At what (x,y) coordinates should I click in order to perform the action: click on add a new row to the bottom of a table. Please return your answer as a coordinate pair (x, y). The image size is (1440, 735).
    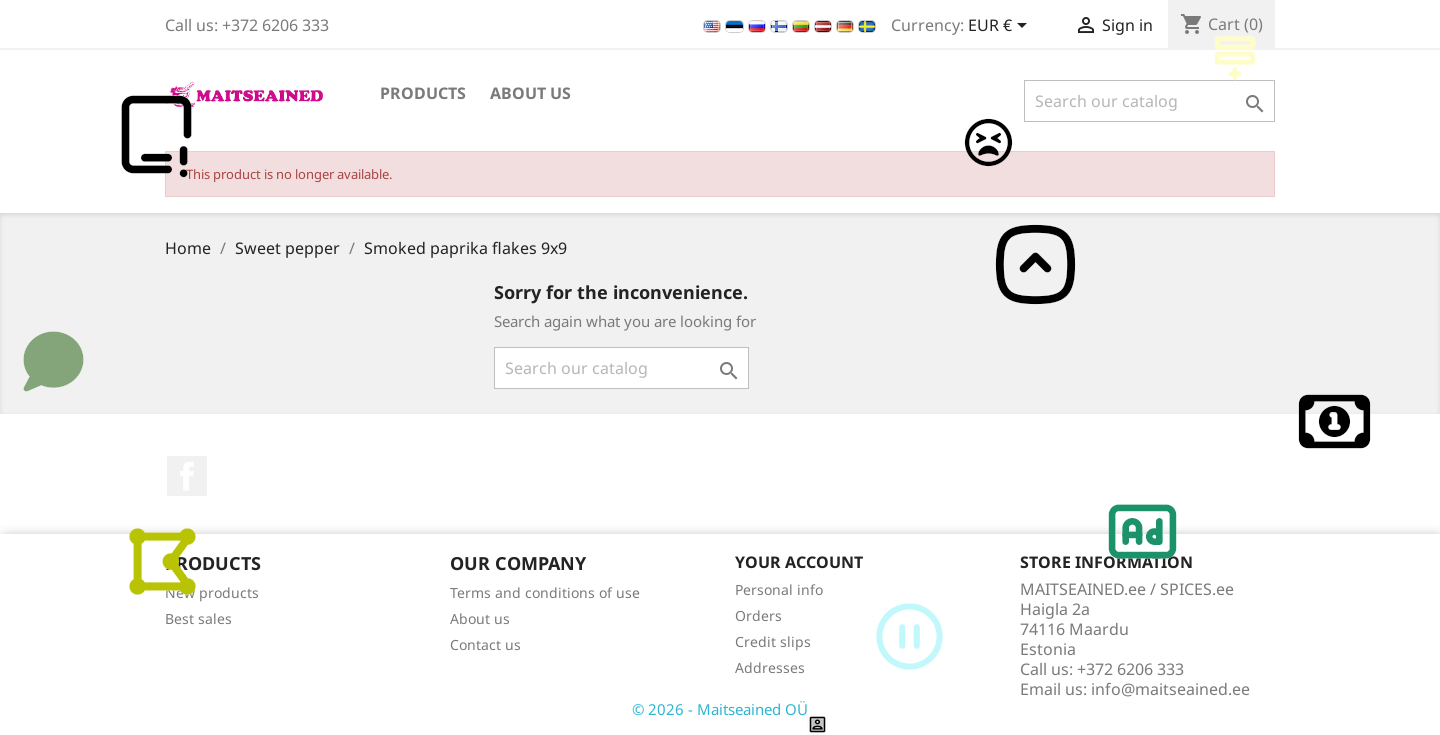
    Looking at the image, I should click on (1235, 55).